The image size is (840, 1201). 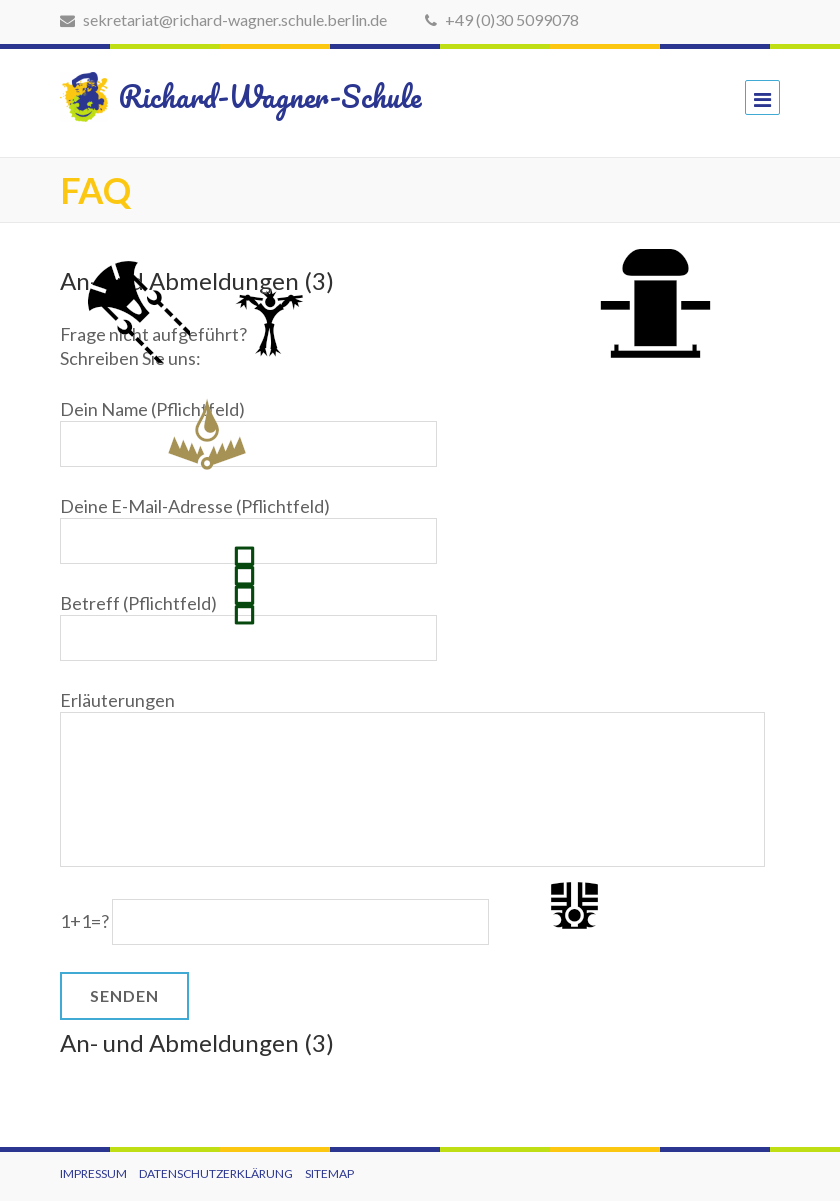 What do you see at coordinates (207, 437) in the screenshot?
I see `indicates a grease trap or oil collection hazard` at bounding box center [207, 437].